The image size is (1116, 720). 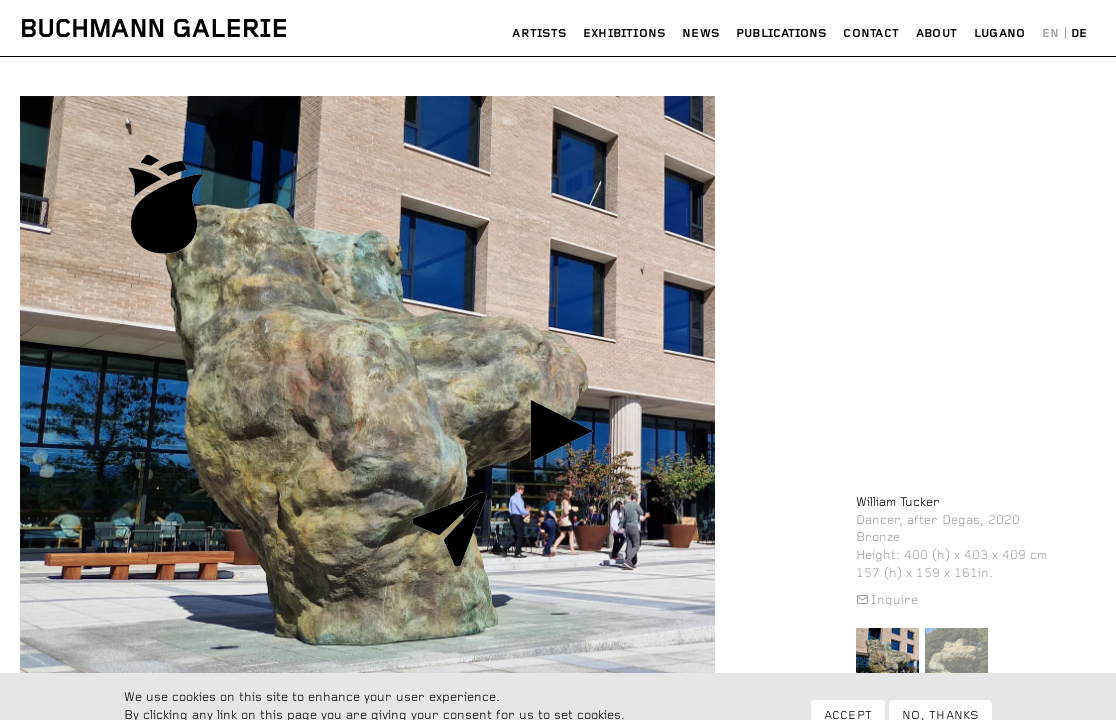 I want to click on access floral or garden-related features, so click(x=164, y=204).